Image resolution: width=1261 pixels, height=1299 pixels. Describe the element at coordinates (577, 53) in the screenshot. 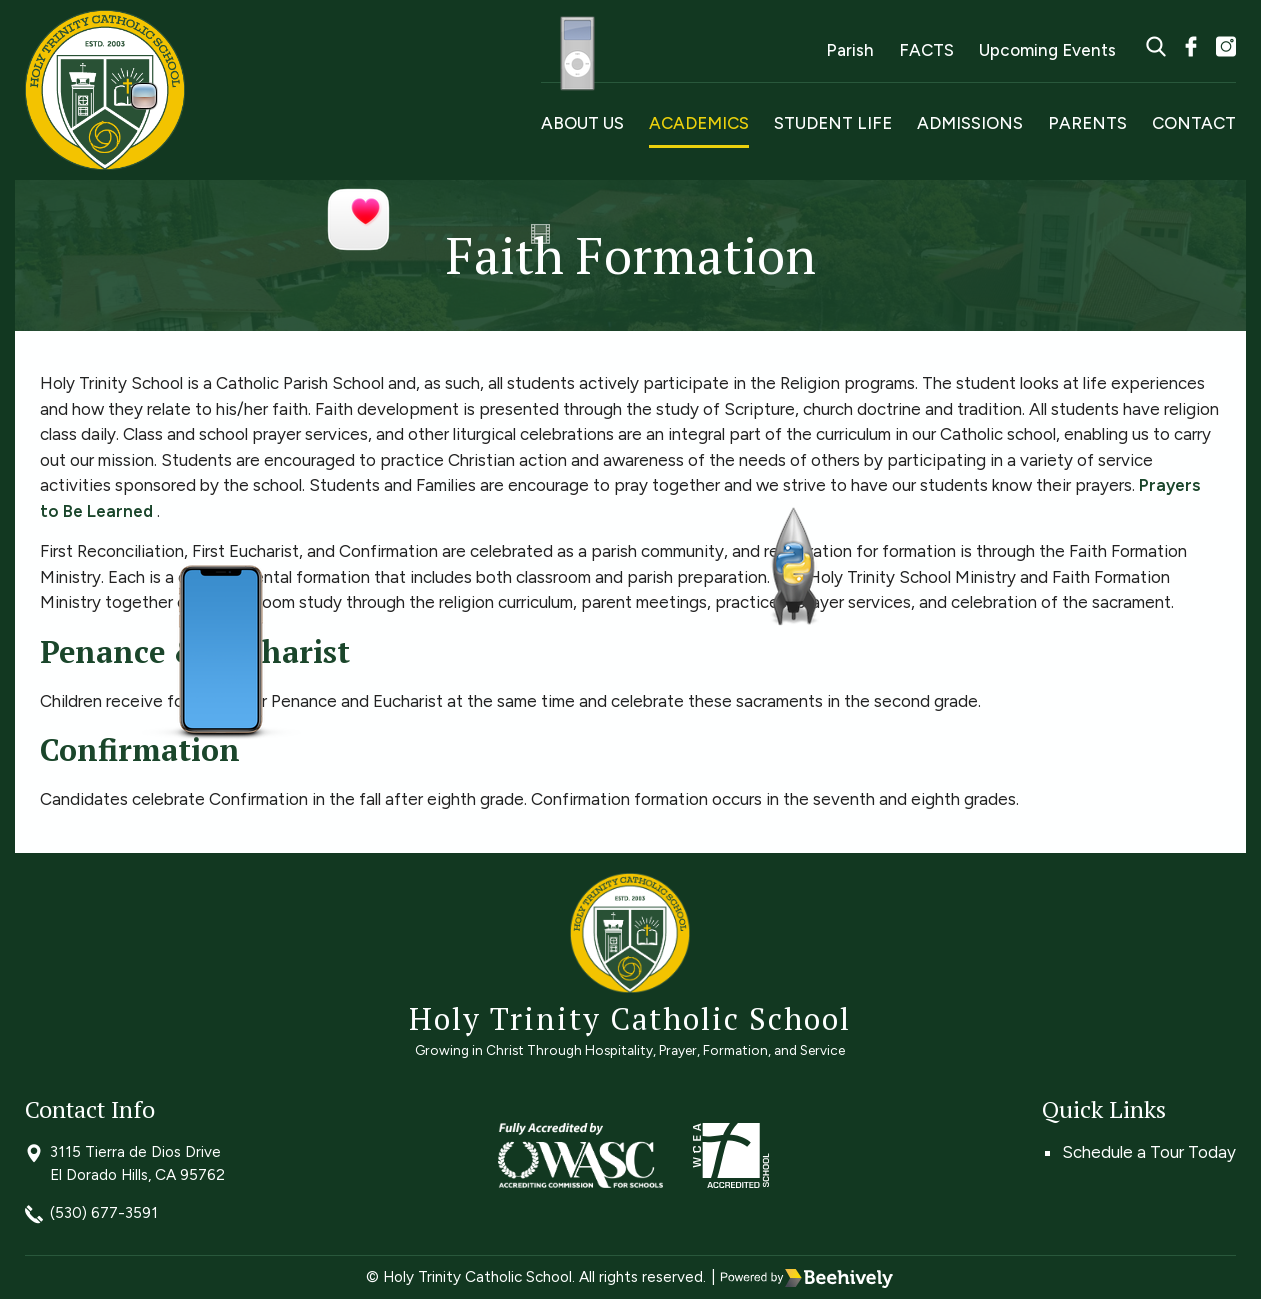

I see `iPod nano device connected` at that location.